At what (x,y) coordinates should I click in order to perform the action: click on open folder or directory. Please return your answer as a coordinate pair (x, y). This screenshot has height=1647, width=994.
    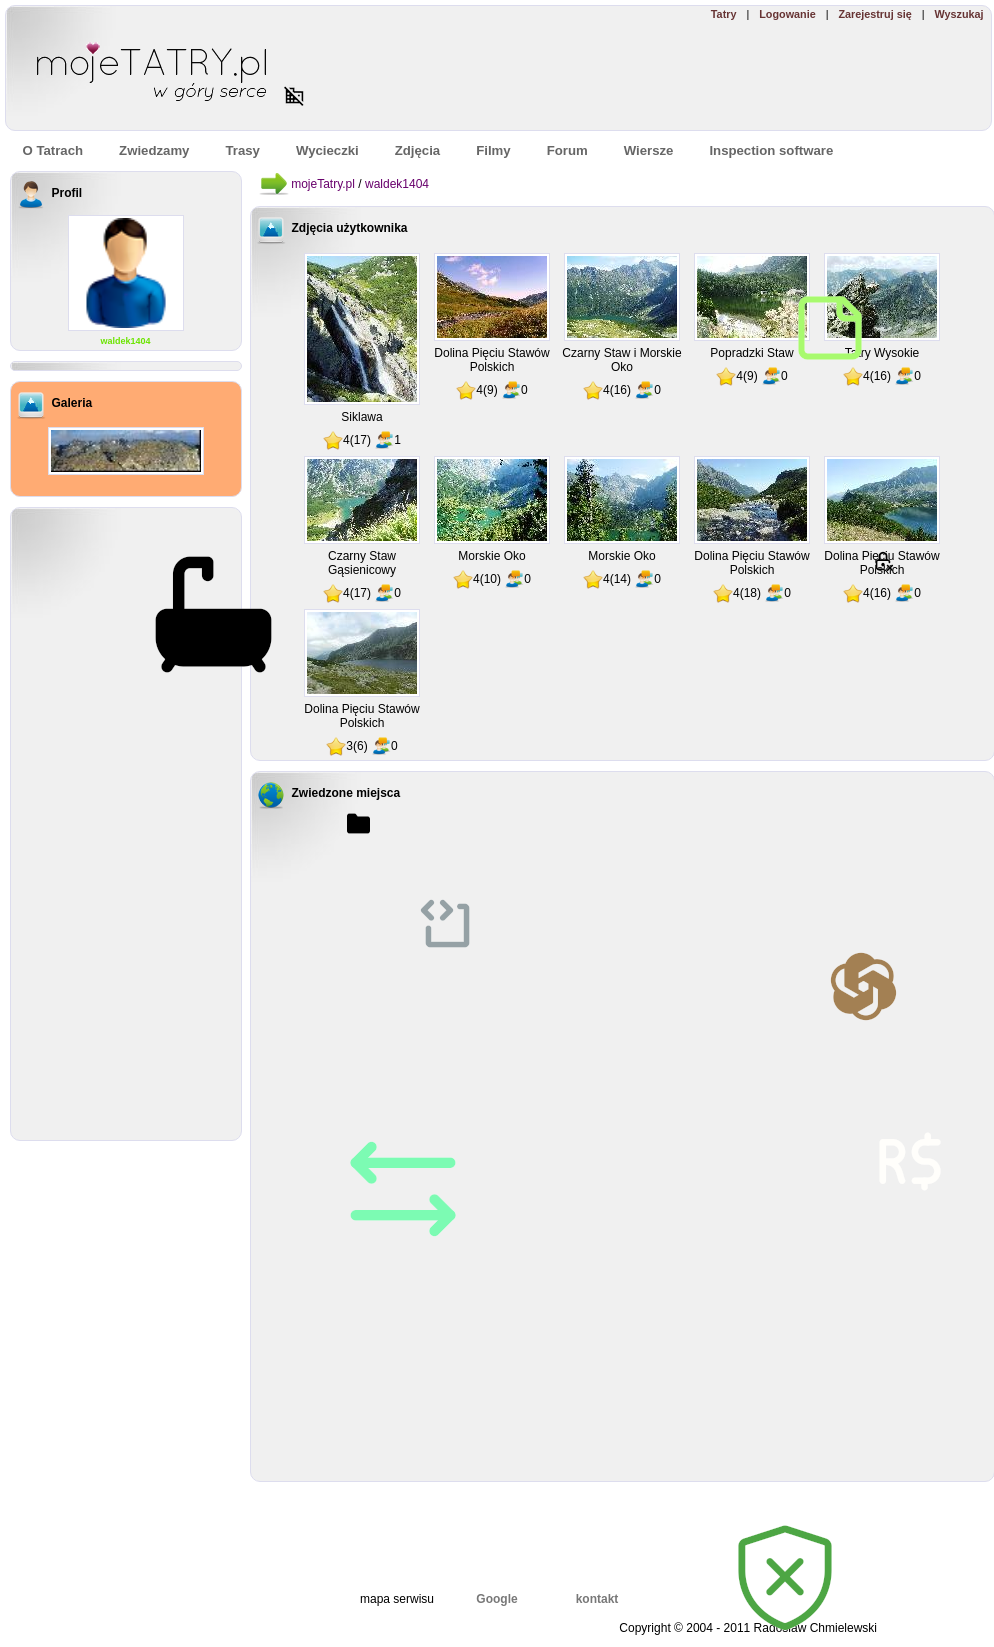
    Looking at the image, I should click on (358, 823).